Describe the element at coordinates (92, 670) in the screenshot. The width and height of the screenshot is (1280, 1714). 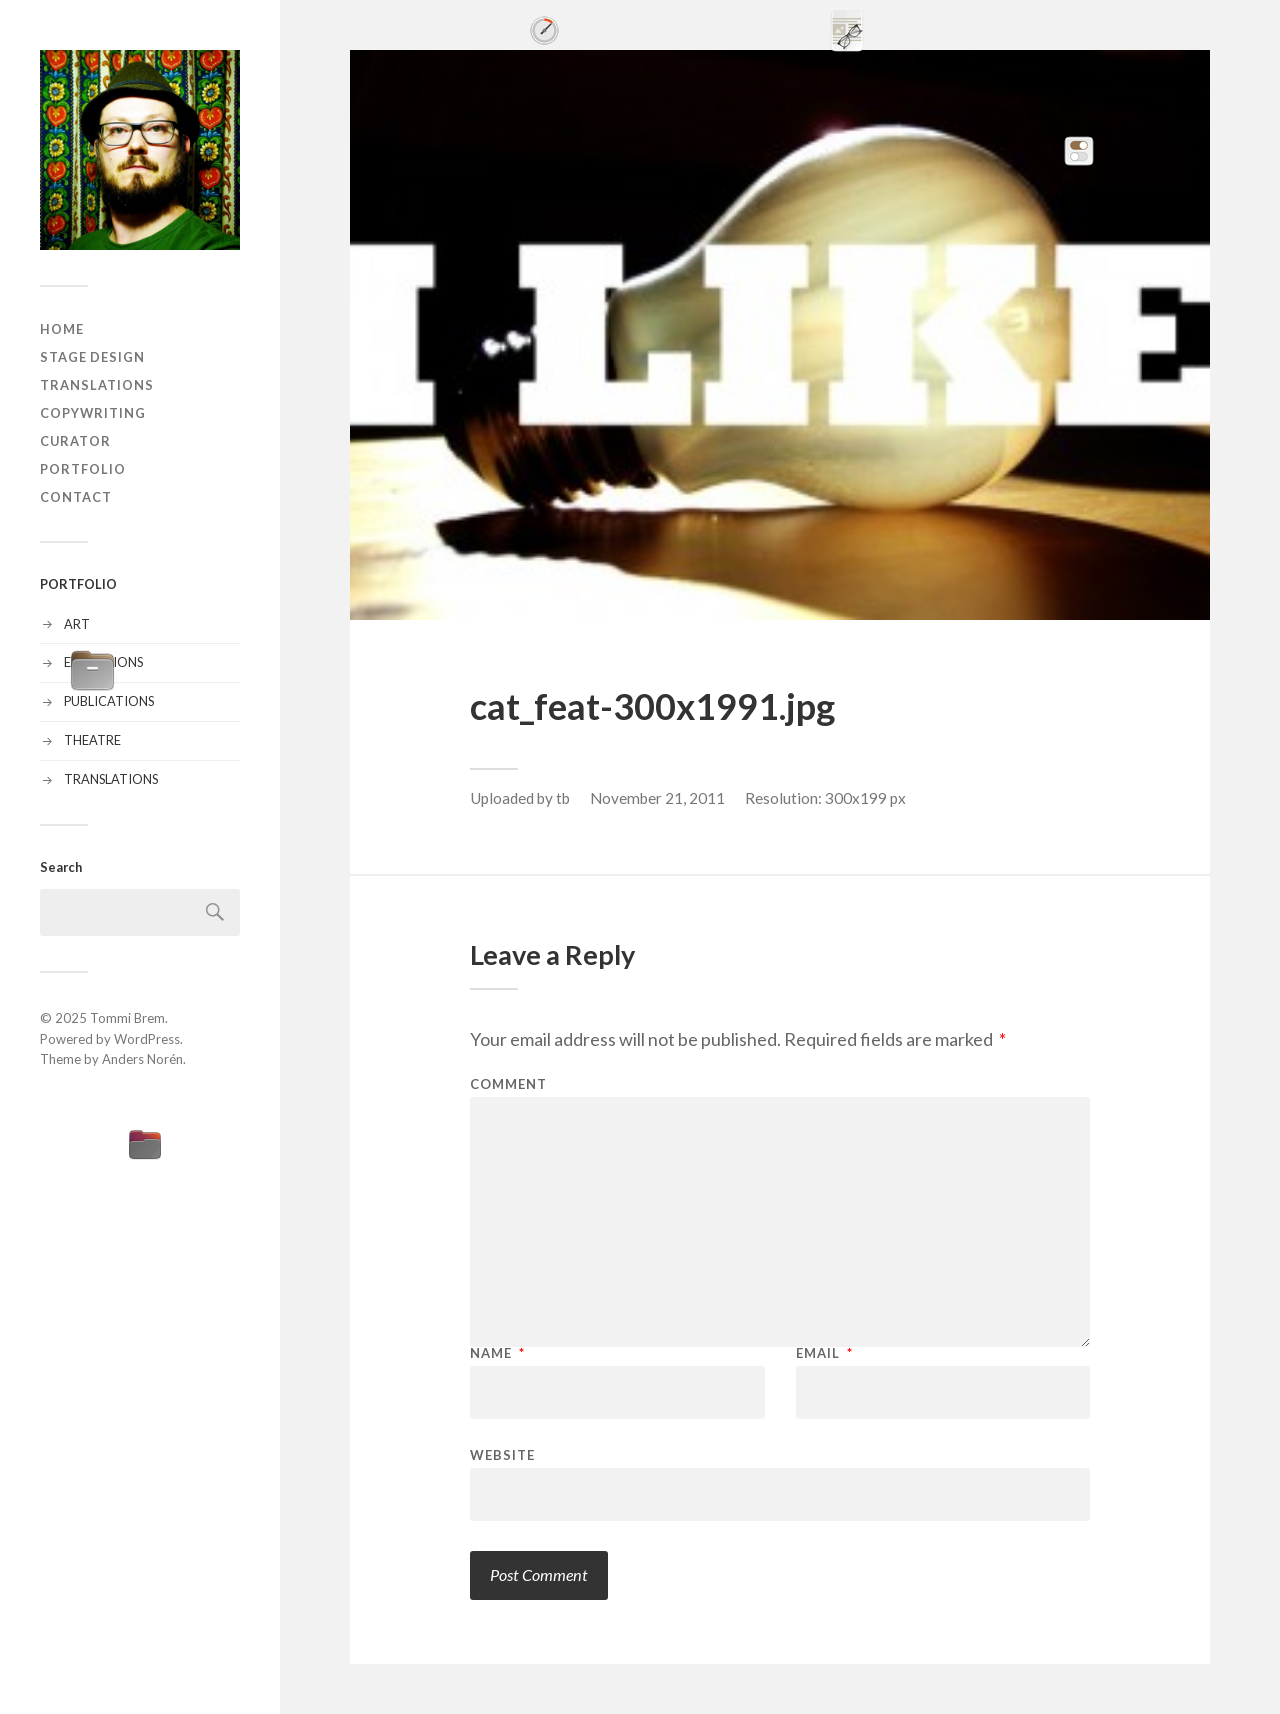
I see `open the files application` at that location.